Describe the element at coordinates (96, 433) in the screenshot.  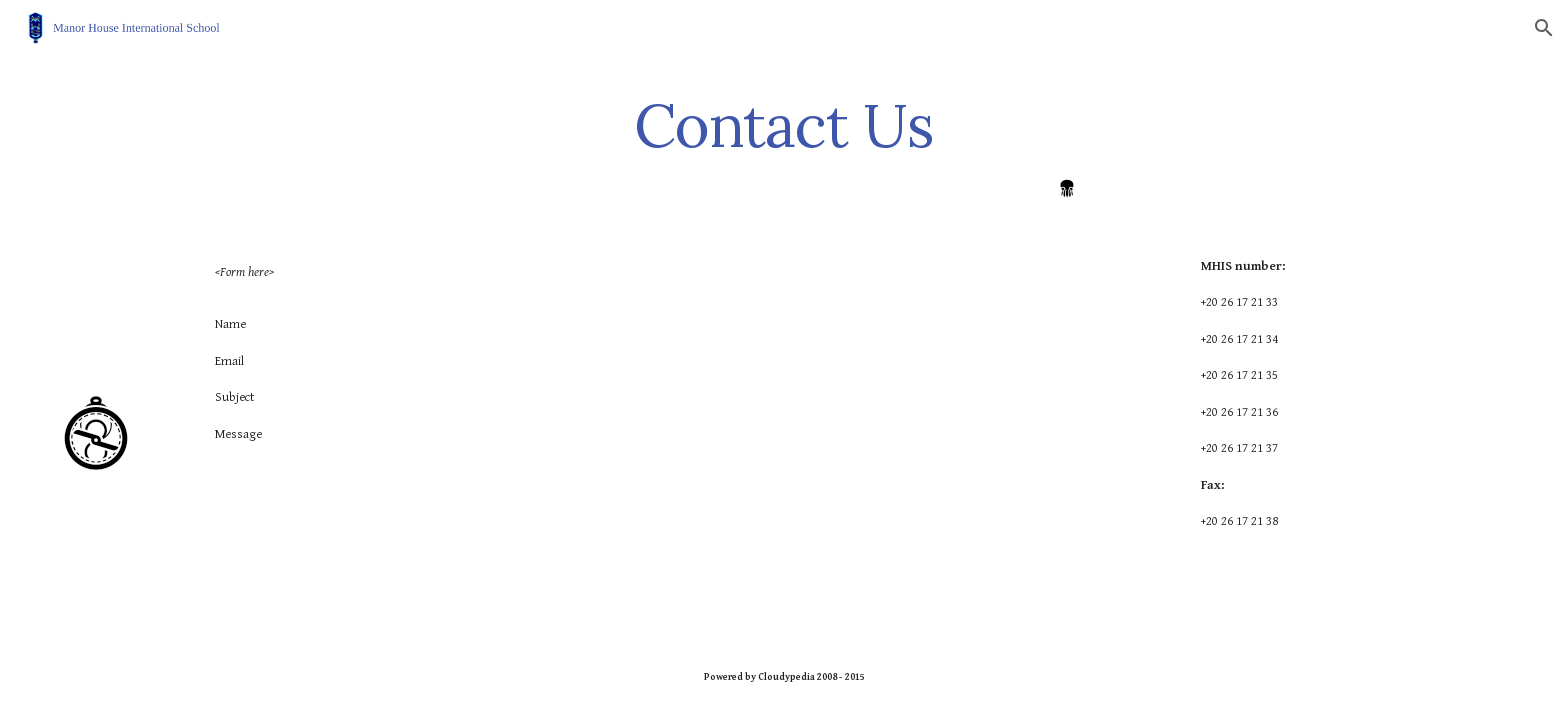
I see `navigate to astronomy or celestial tools` at that location.